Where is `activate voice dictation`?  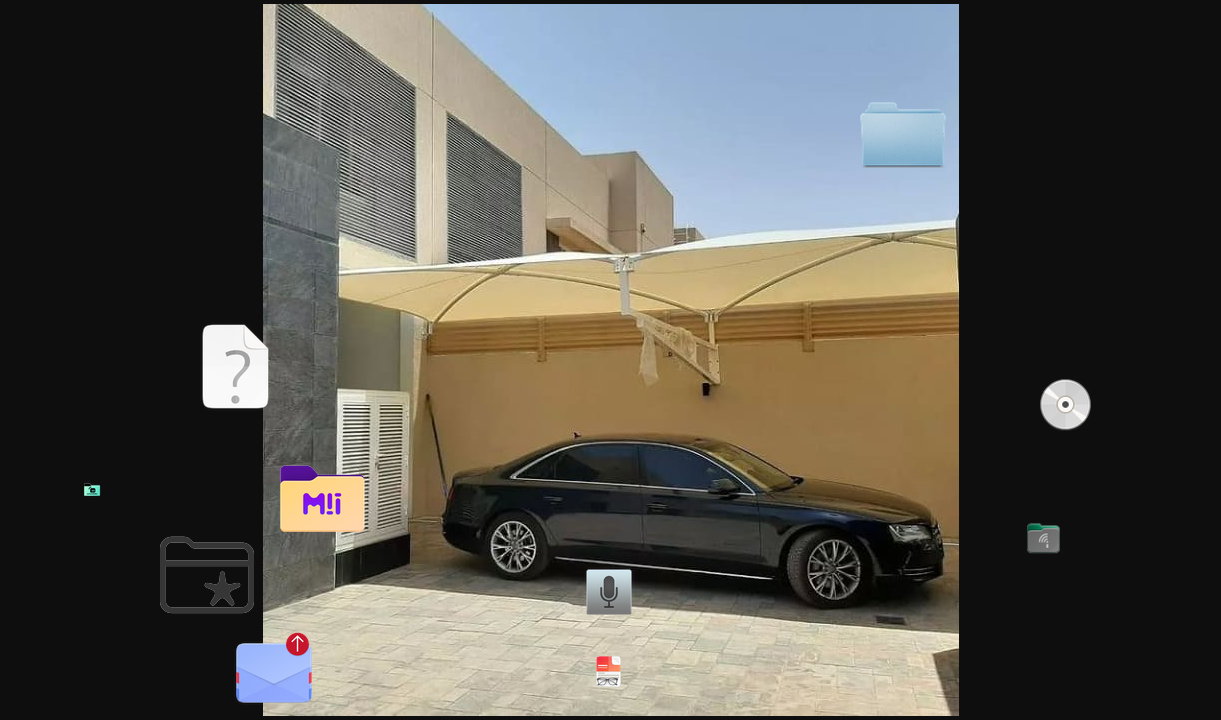
activate voice dictation is located at coordinates (609, 592).